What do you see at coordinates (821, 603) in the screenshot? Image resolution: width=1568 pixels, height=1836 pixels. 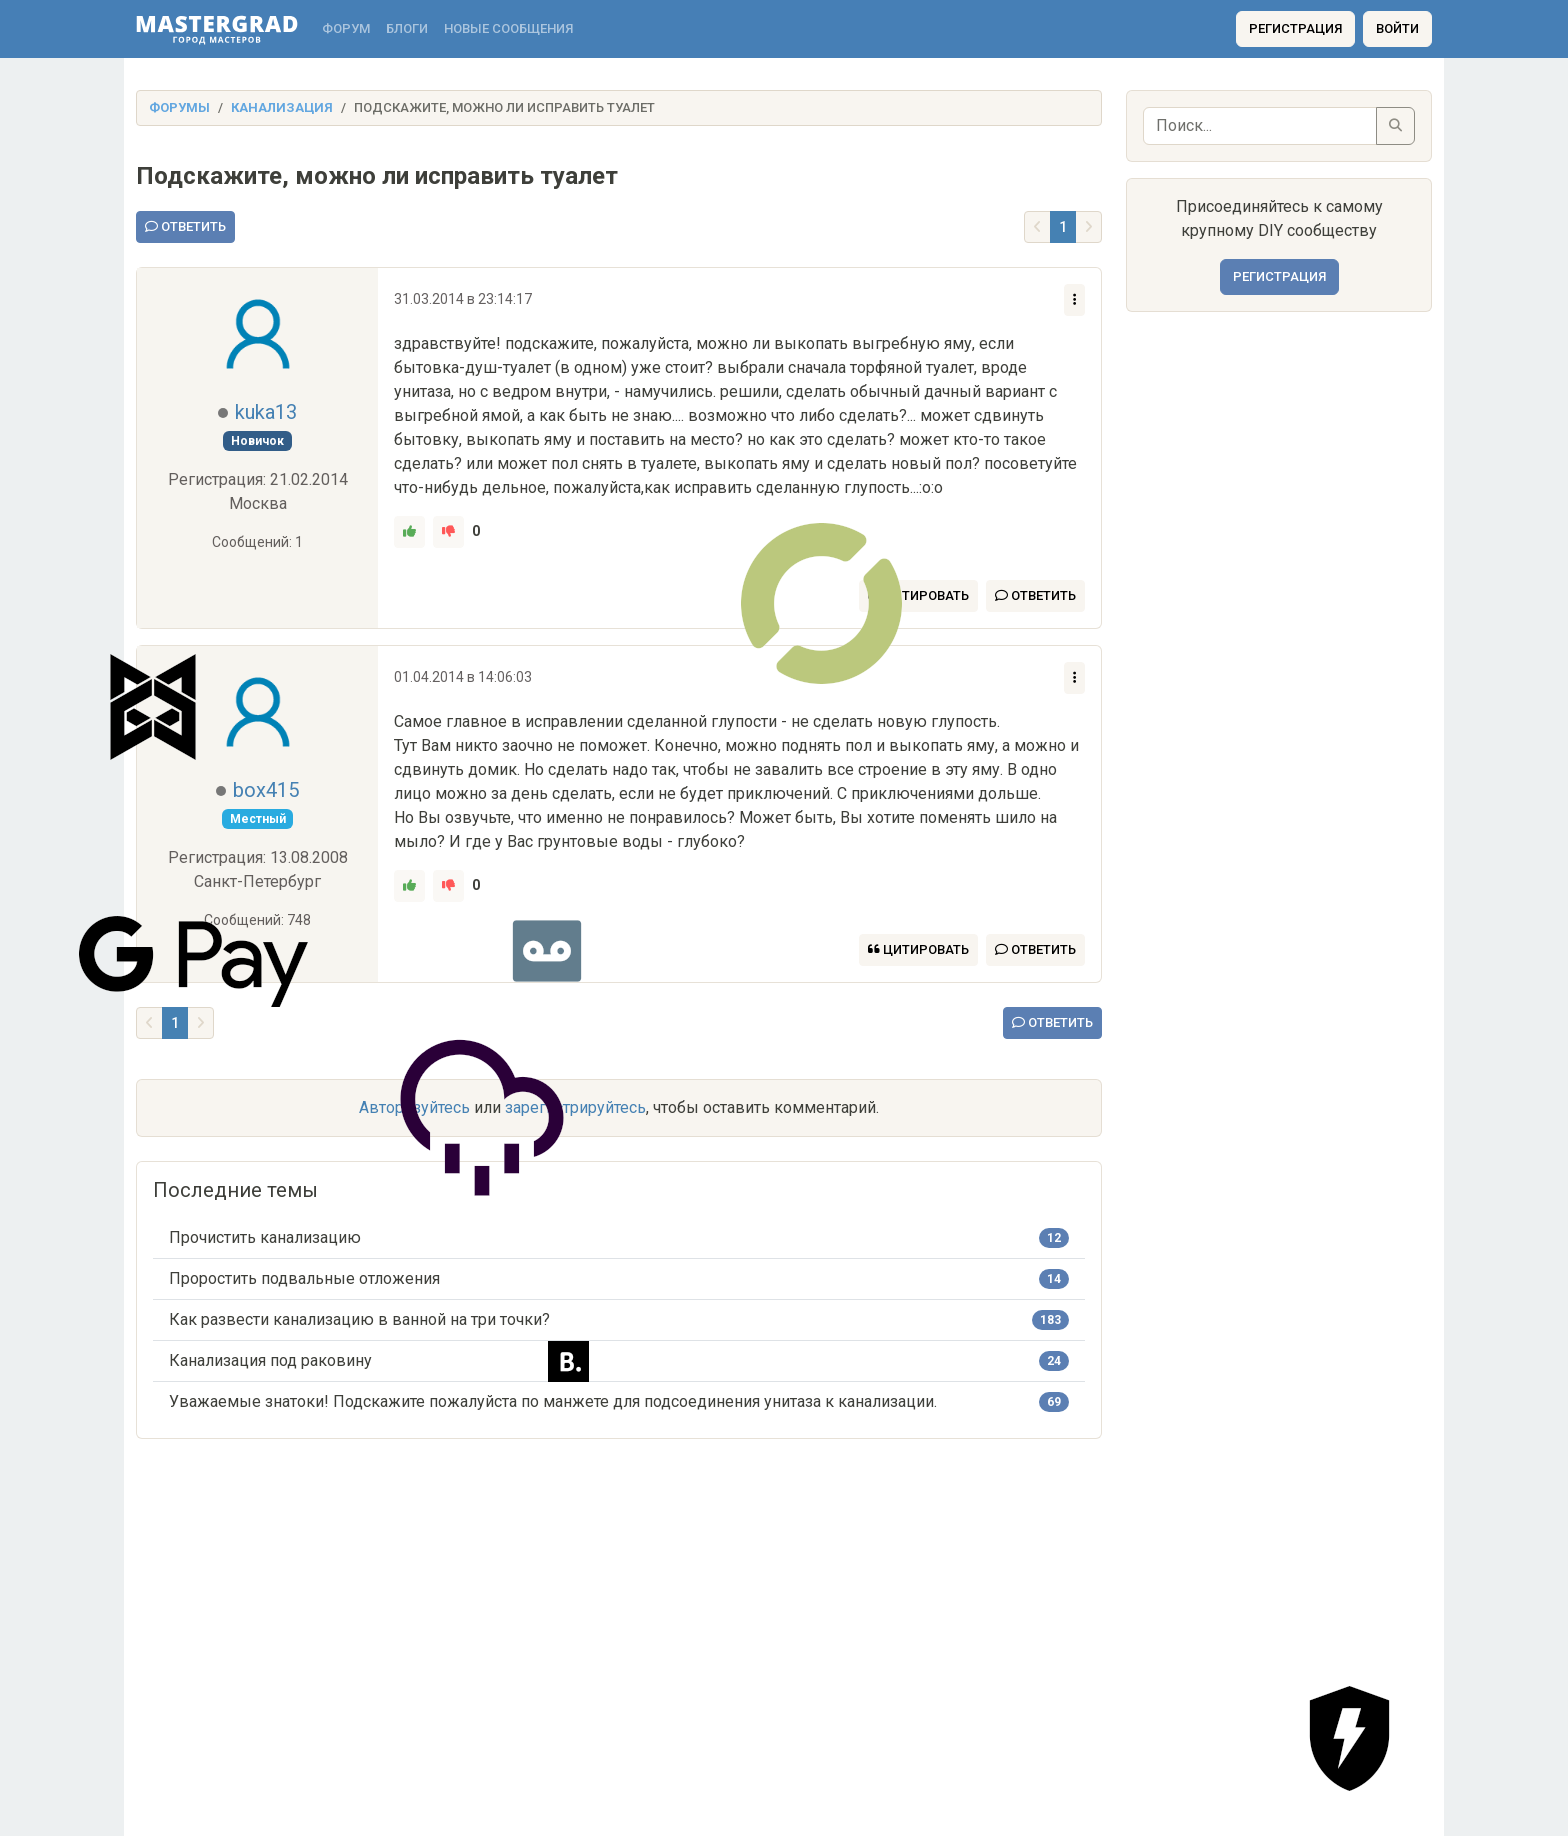 I see `open rustdesk remote desktop application` at bounding box center [821, 603].